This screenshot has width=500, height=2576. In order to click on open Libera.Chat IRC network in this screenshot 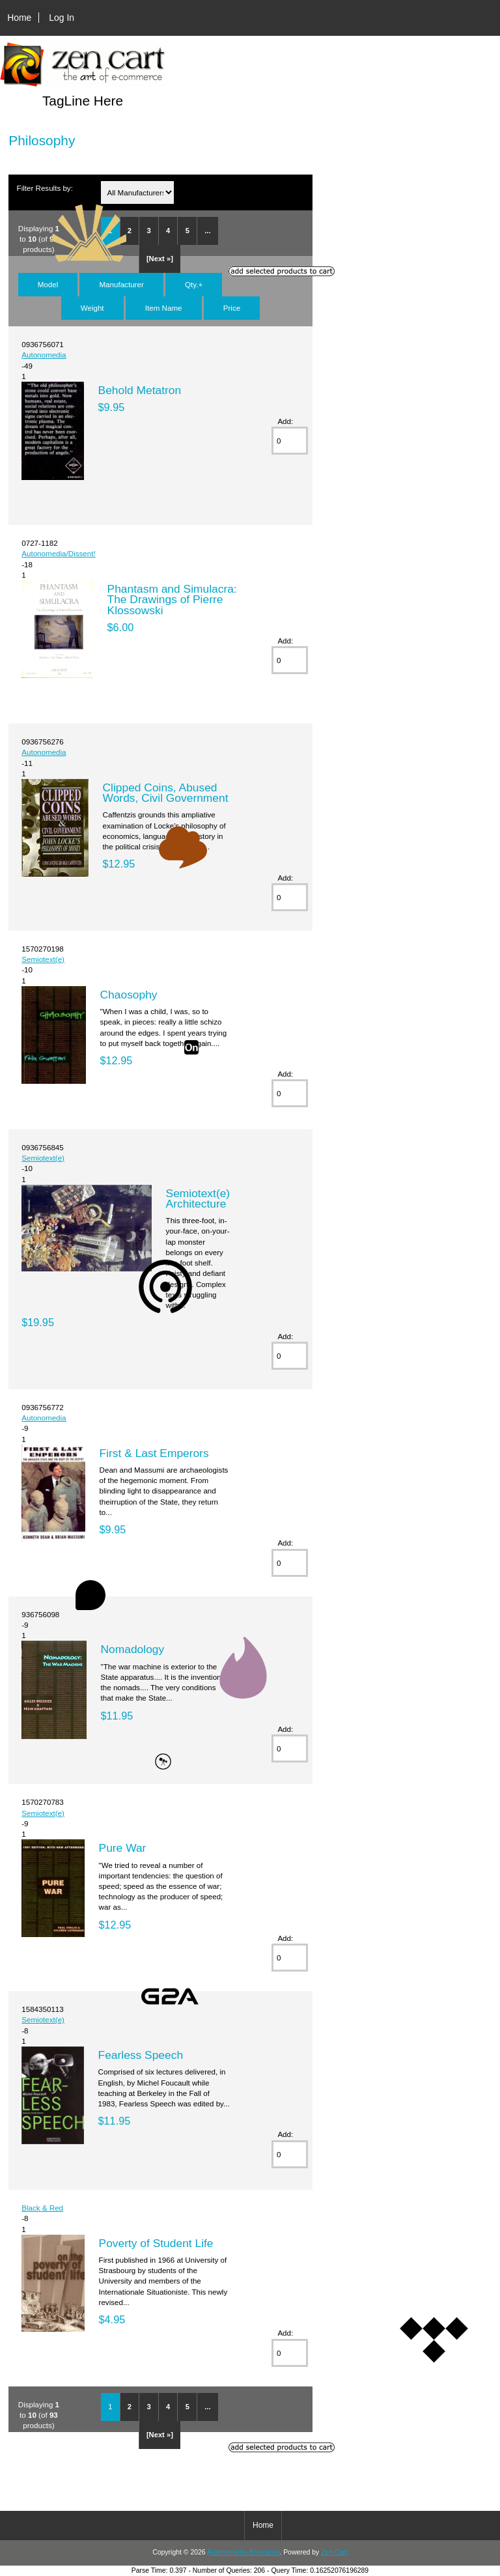, I will do `click(89, 233)`.